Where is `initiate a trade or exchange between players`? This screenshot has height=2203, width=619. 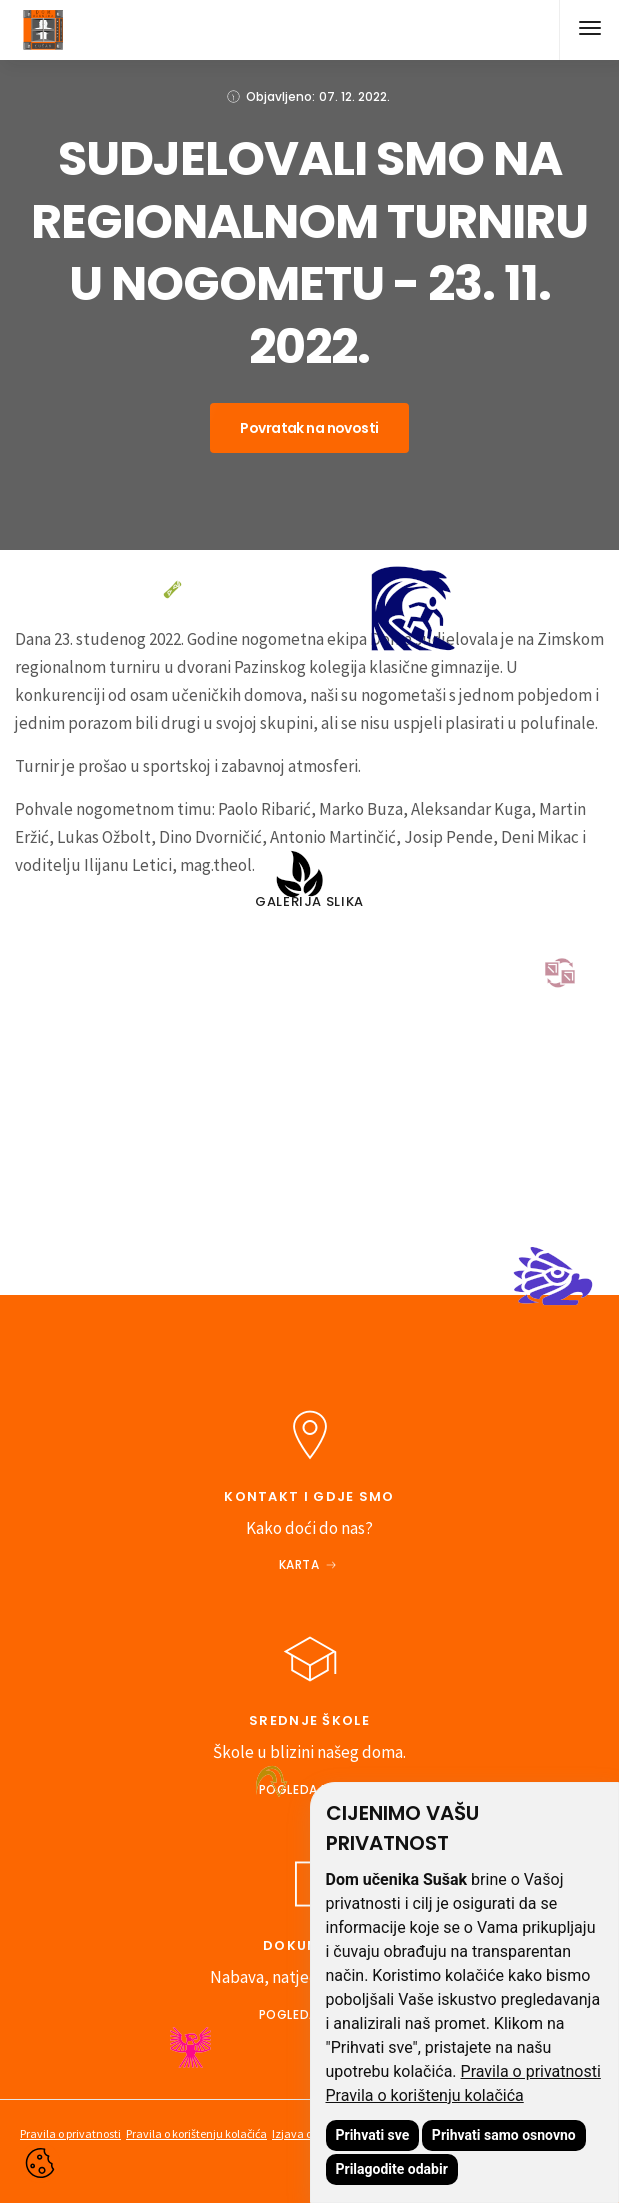
initiate a trade or exchange between players is located at coordinates (560, 973).